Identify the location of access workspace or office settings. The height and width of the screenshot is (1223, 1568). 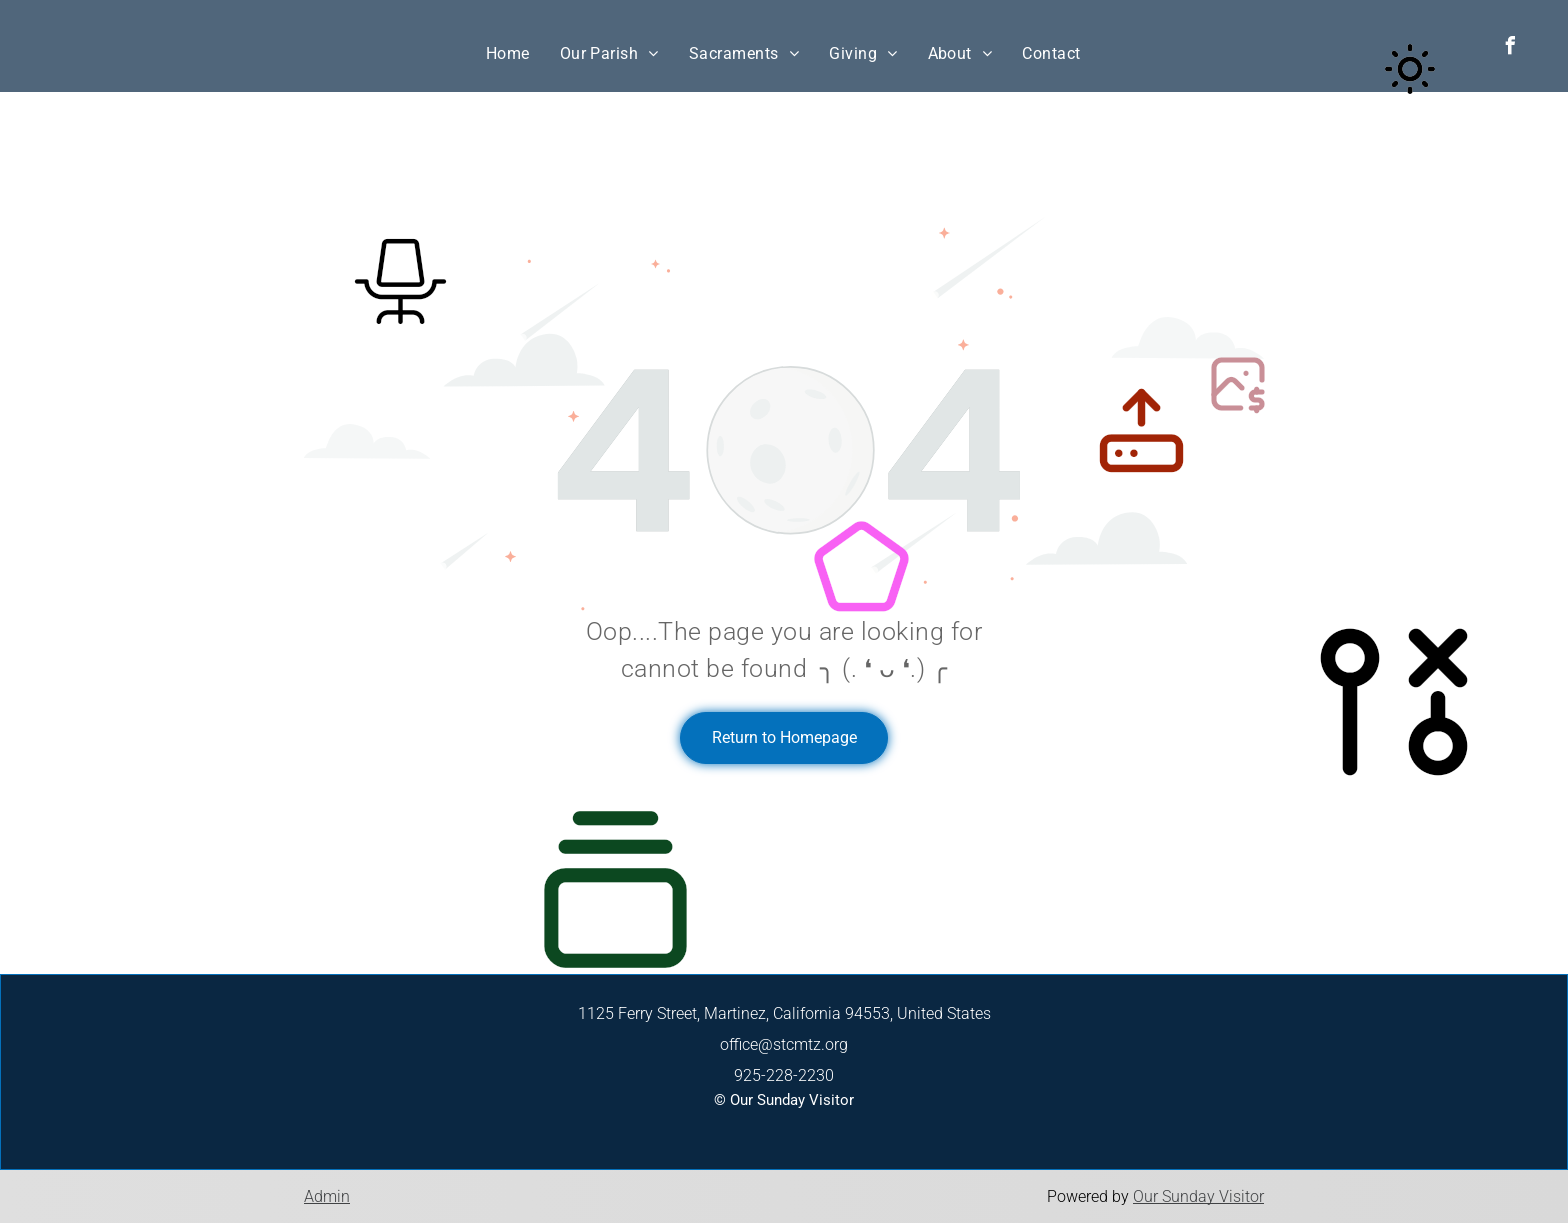
(400, 281).